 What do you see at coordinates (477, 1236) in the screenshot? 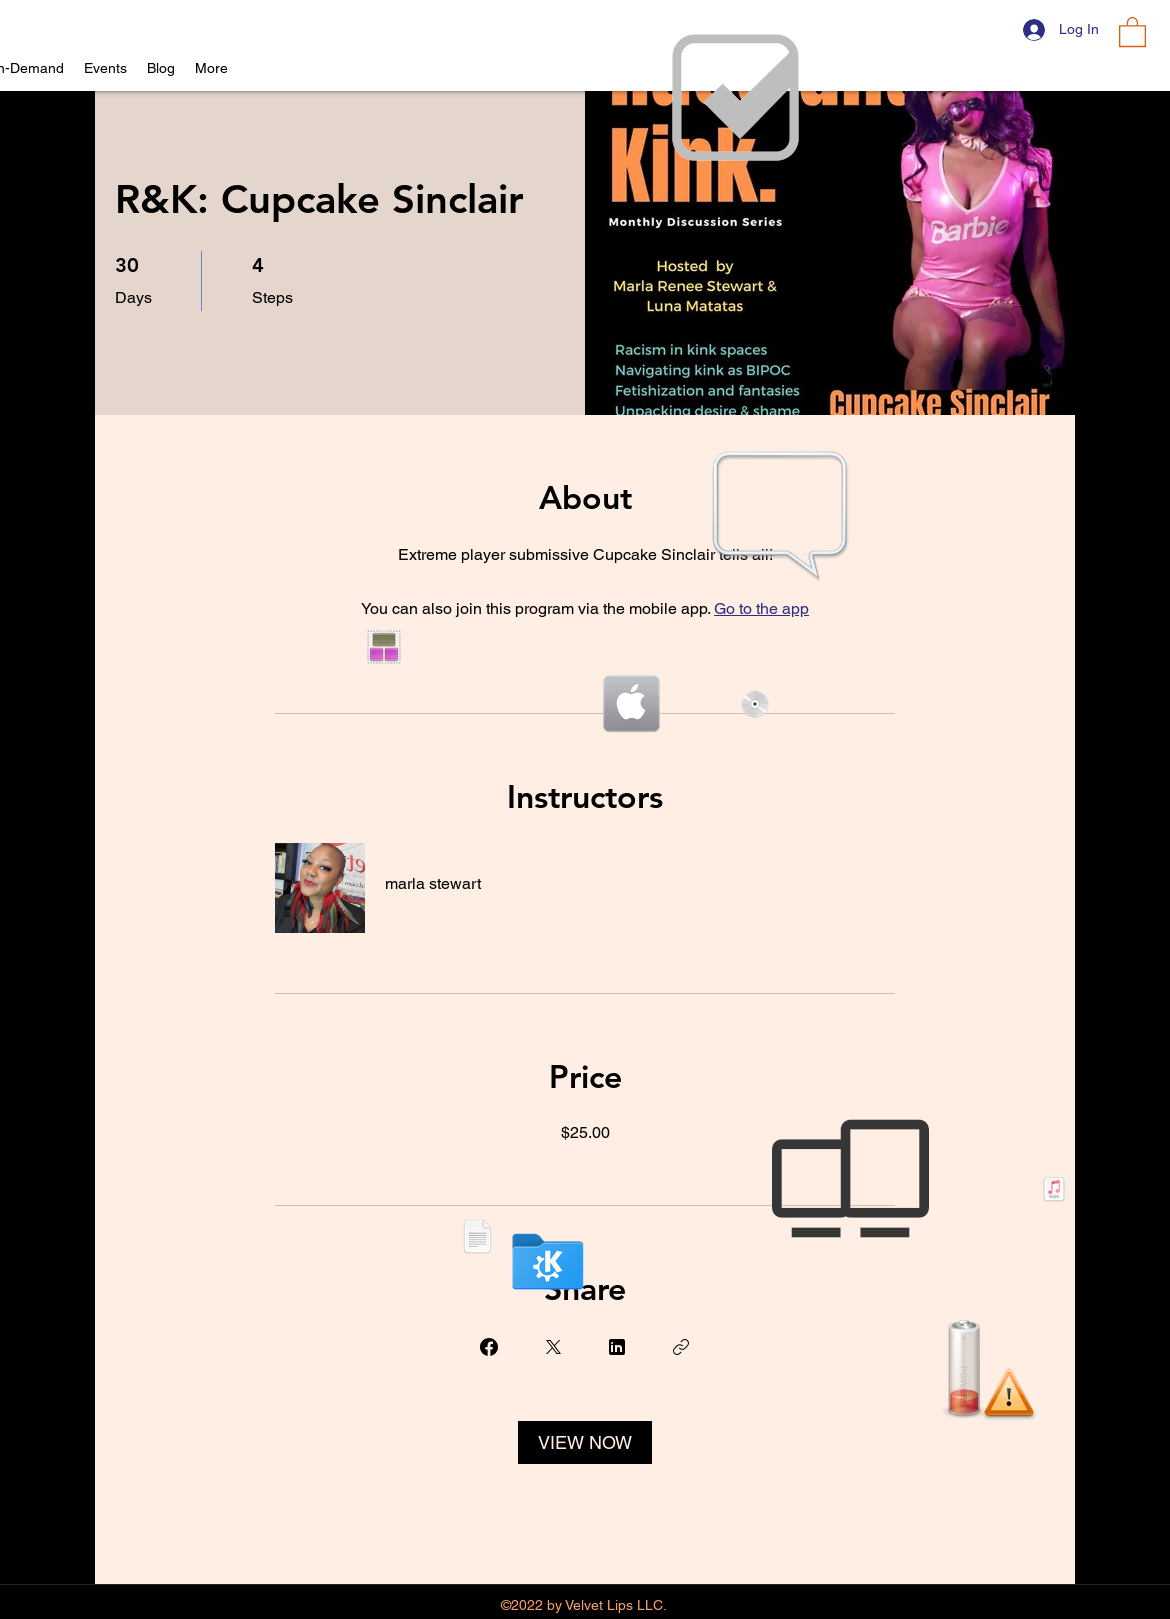
I see `open a text file` at bounding box center [477, 1236].